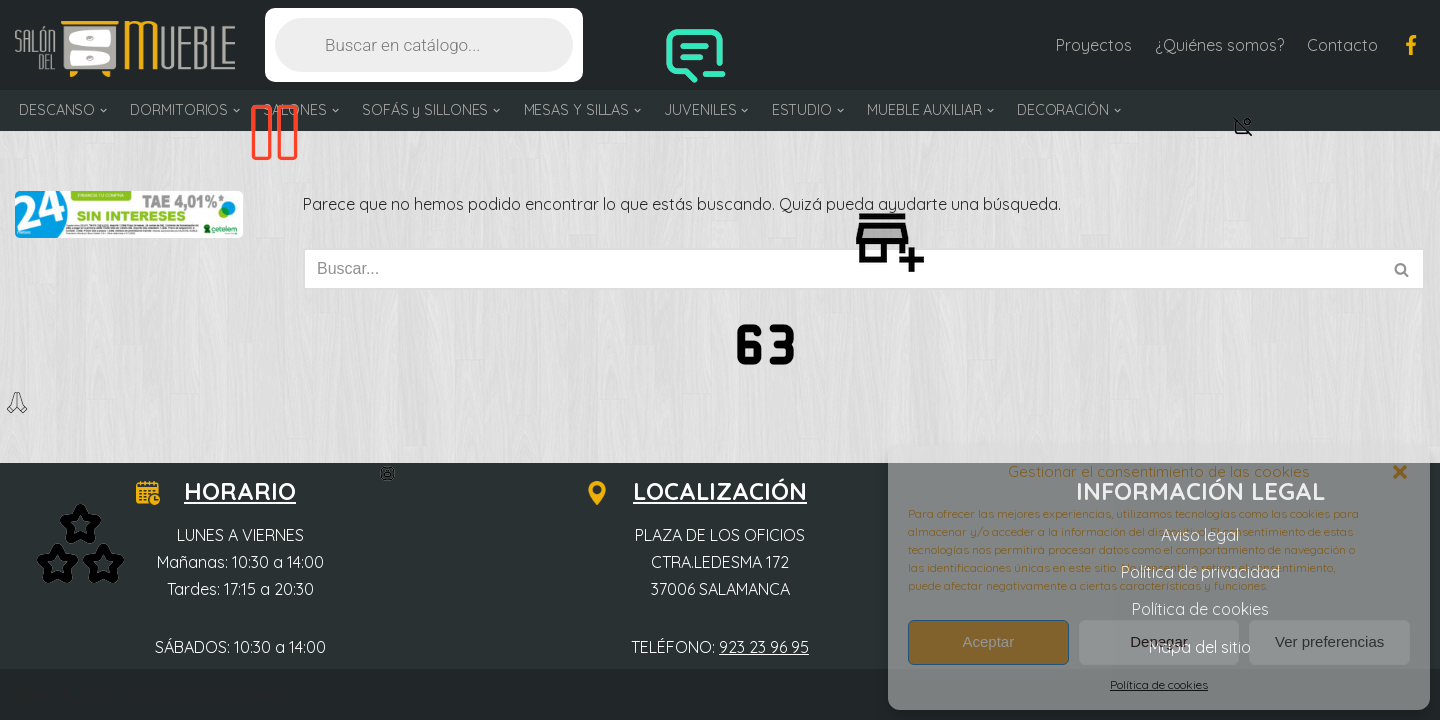 The image size is (1440, 720). I want to click on add a new business location, so click(890, 238).